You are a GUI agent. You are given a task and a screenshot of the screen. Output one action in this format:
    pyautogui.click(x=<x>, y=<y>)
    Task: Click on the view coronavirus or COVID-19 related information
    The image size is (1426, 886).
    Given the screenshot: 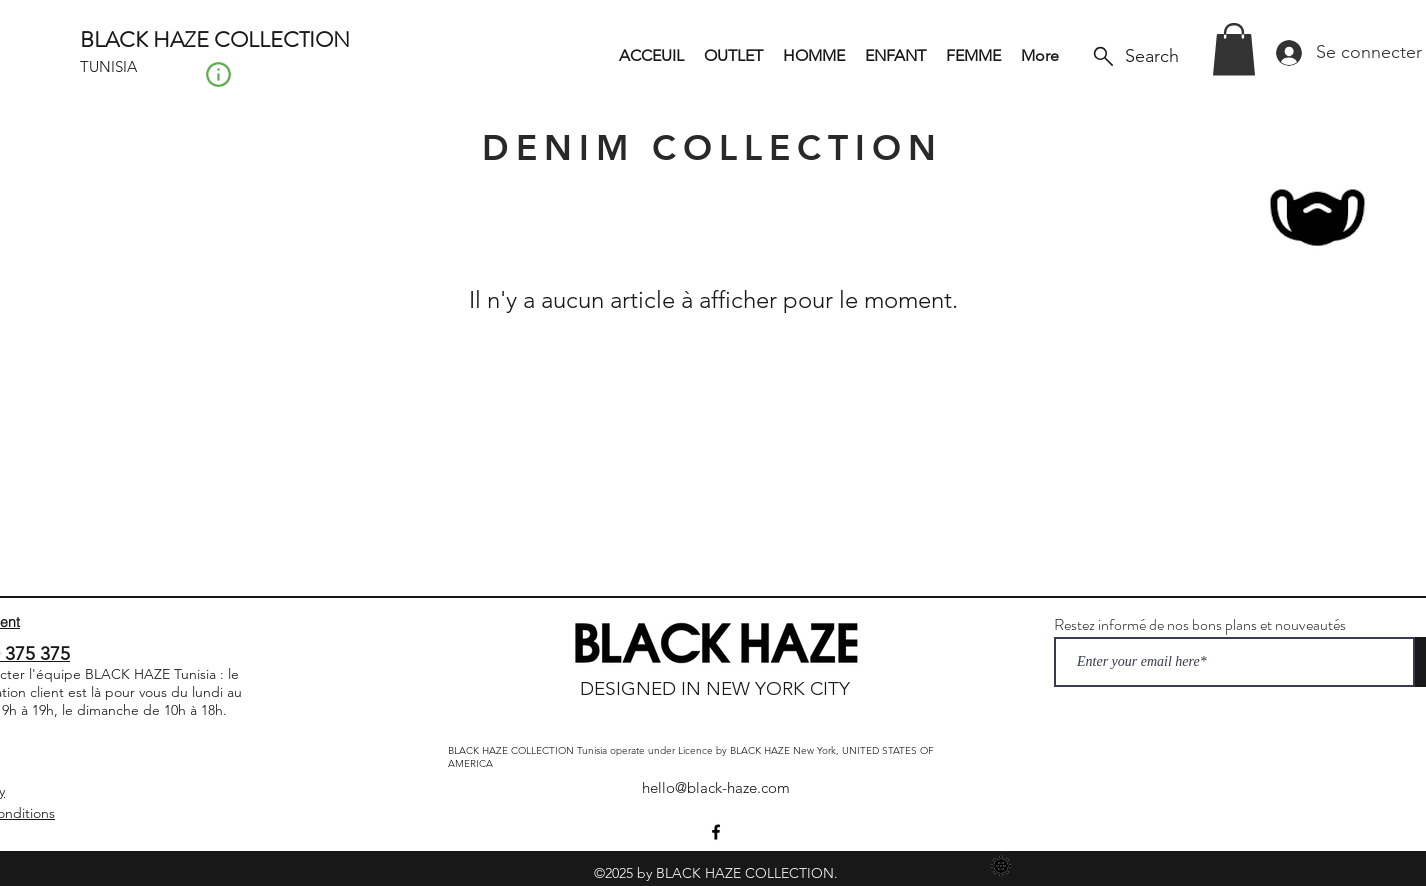 What is the action you would take?
    pyautogui.click(x=1001, y=866)
    